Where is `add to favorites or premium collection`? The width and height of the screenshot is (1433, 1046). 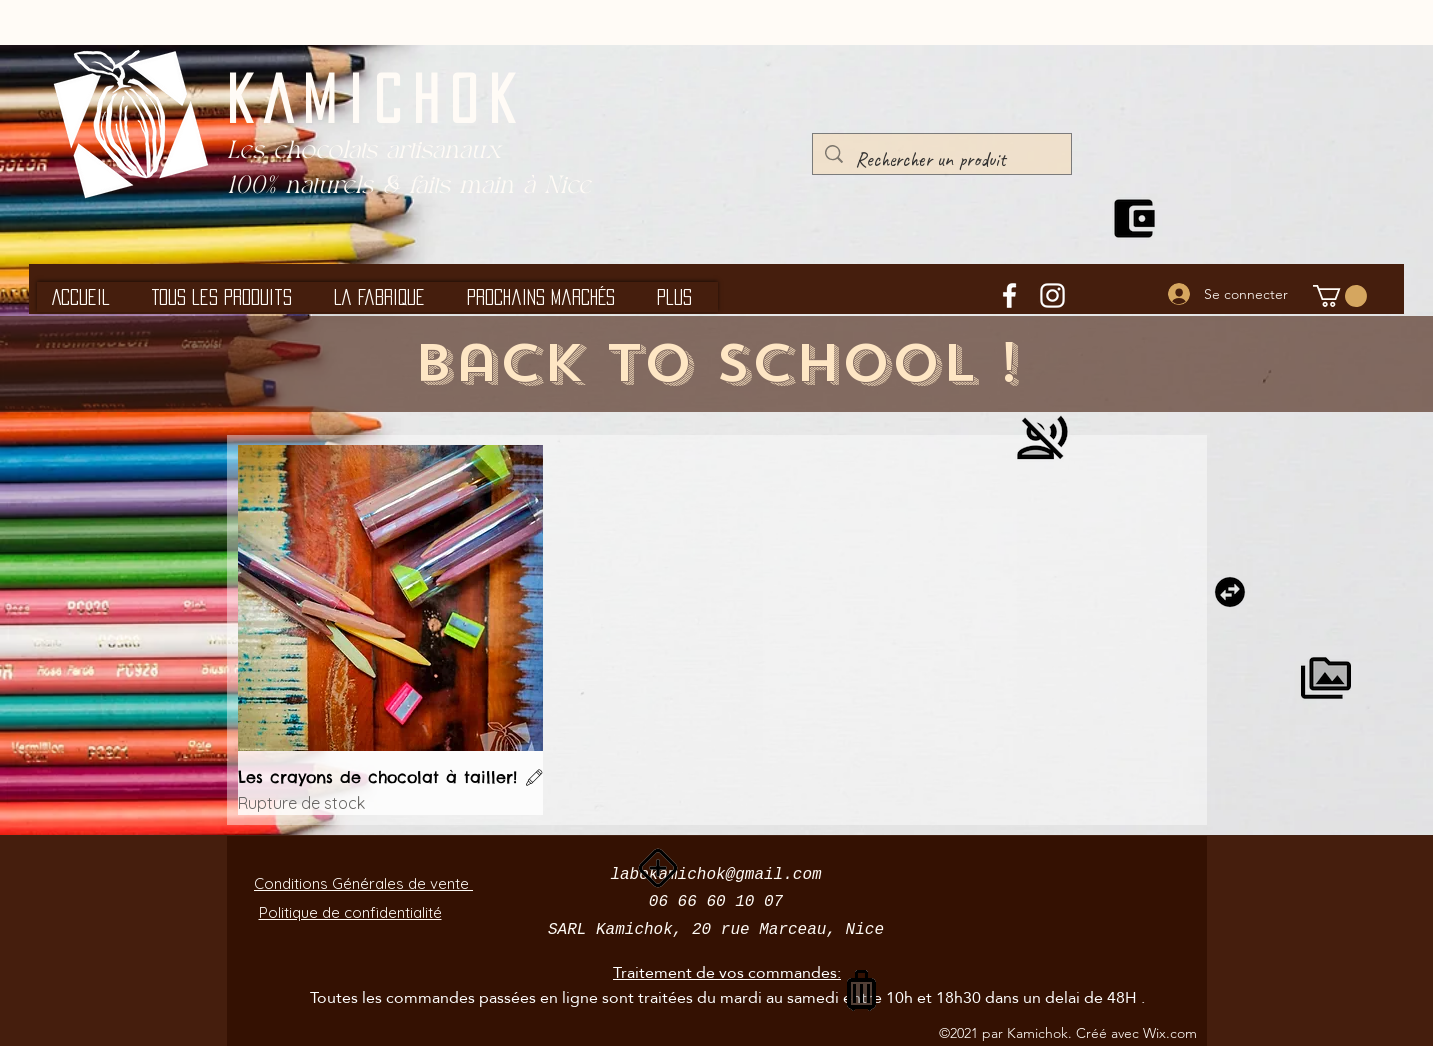 add to favorites or premium collection is located at coordinates (658, 868).